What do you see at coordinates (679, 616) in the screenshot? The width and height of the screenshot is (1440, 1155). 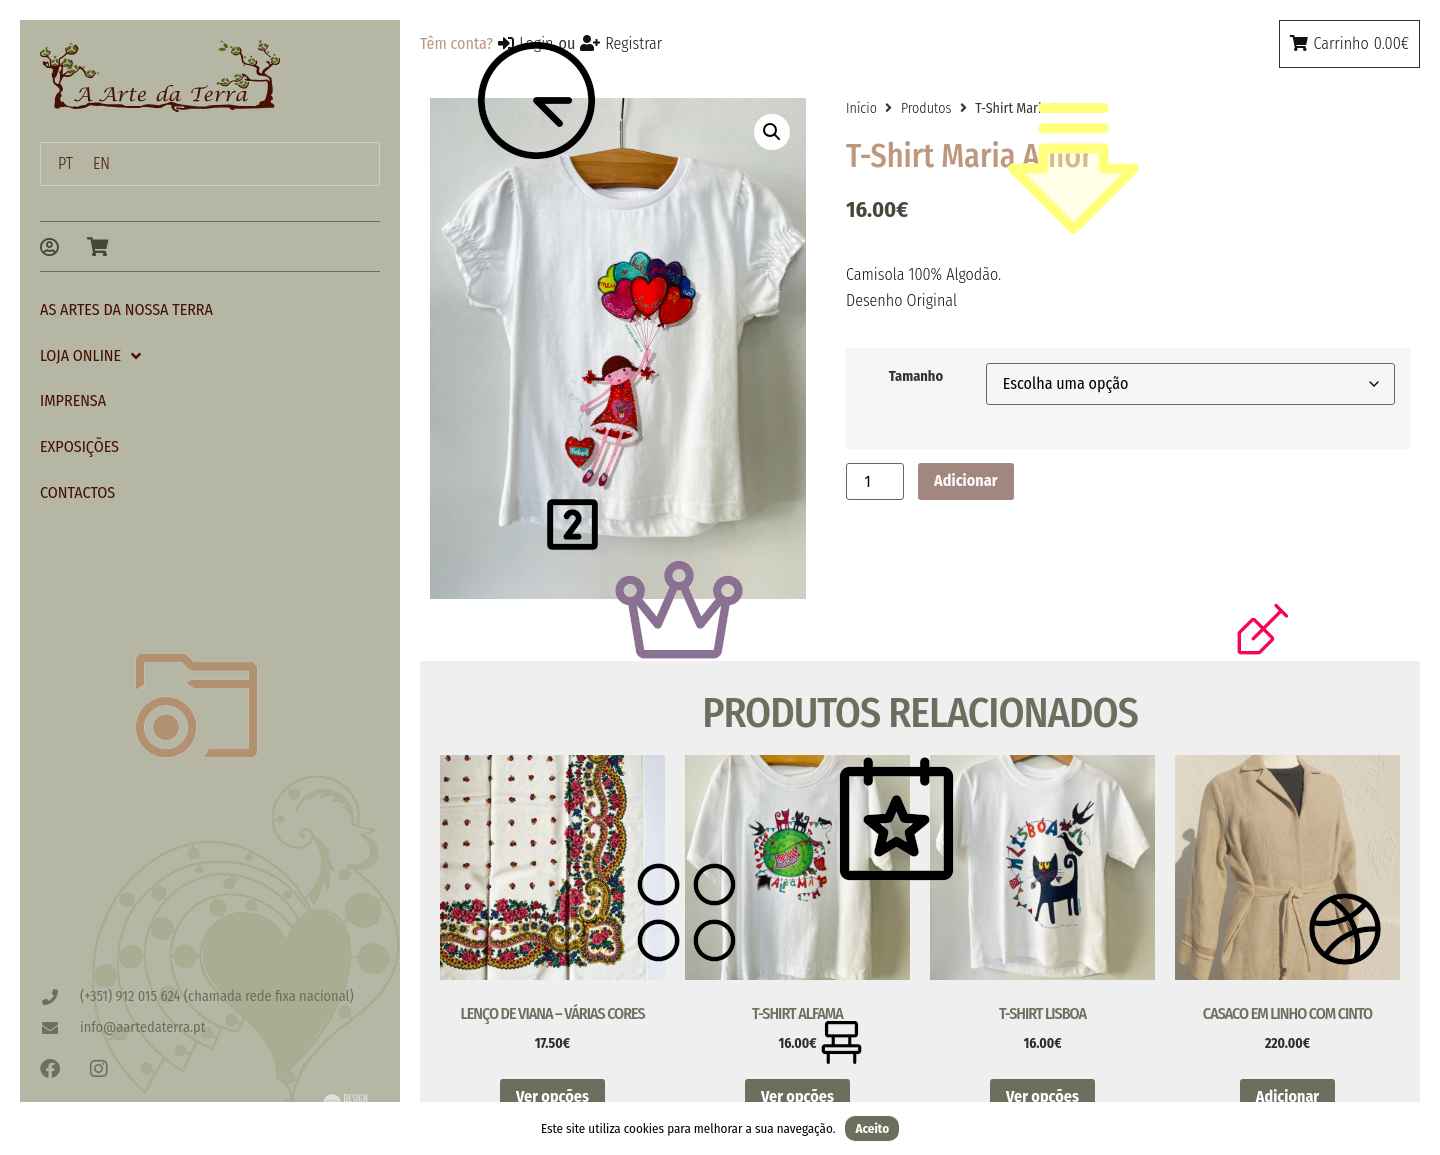 I see `indicates premium or pro subscription status` at bounding box center [679, 616].